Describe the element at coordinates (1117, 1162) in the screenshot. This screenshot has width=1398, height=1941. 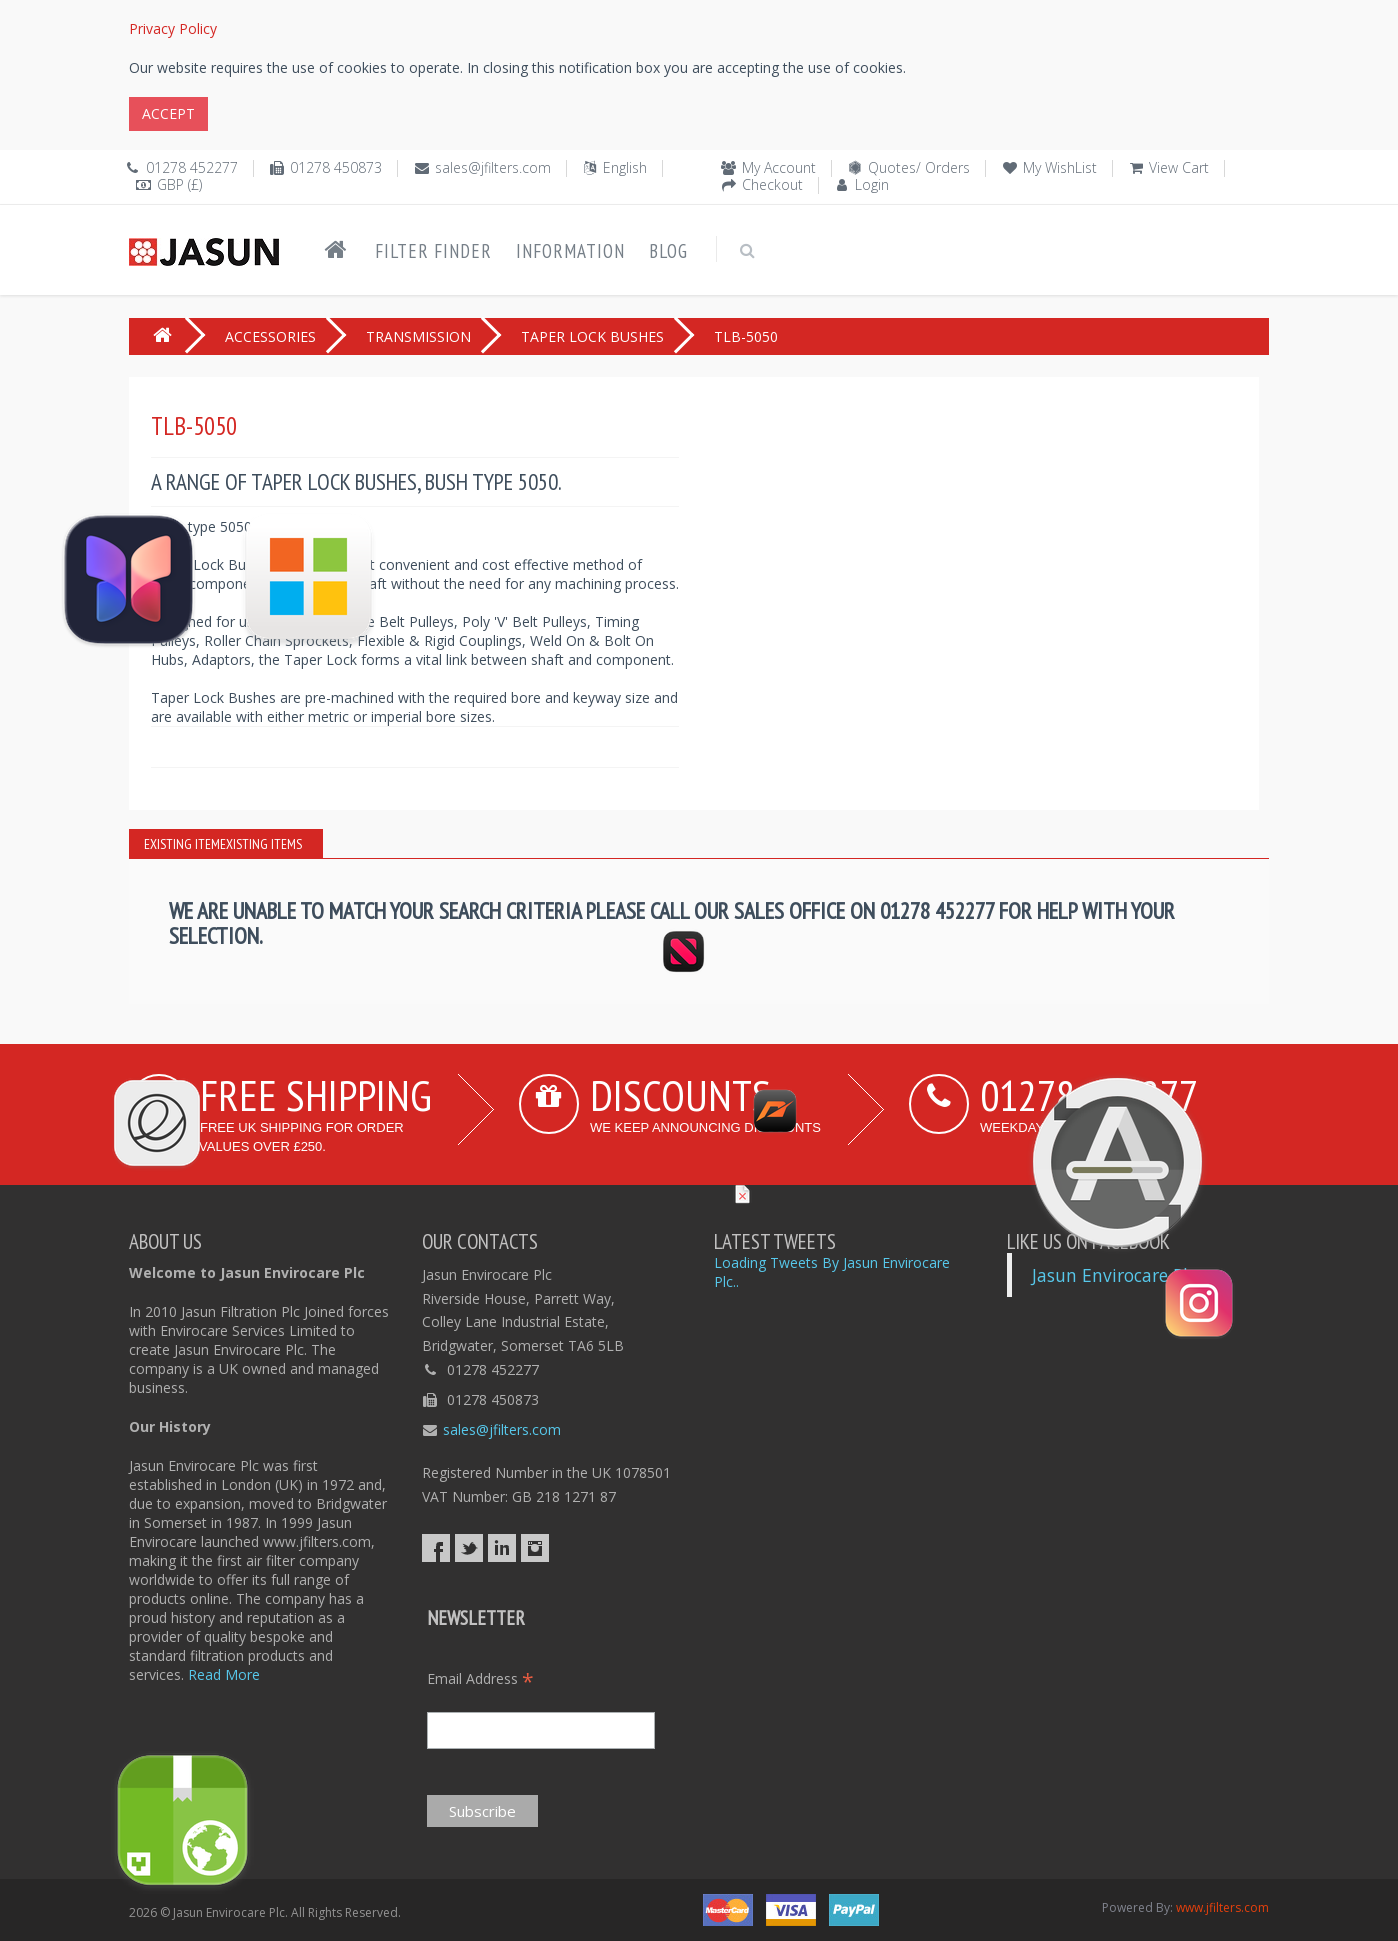
I see `check for available software updates` at that location.